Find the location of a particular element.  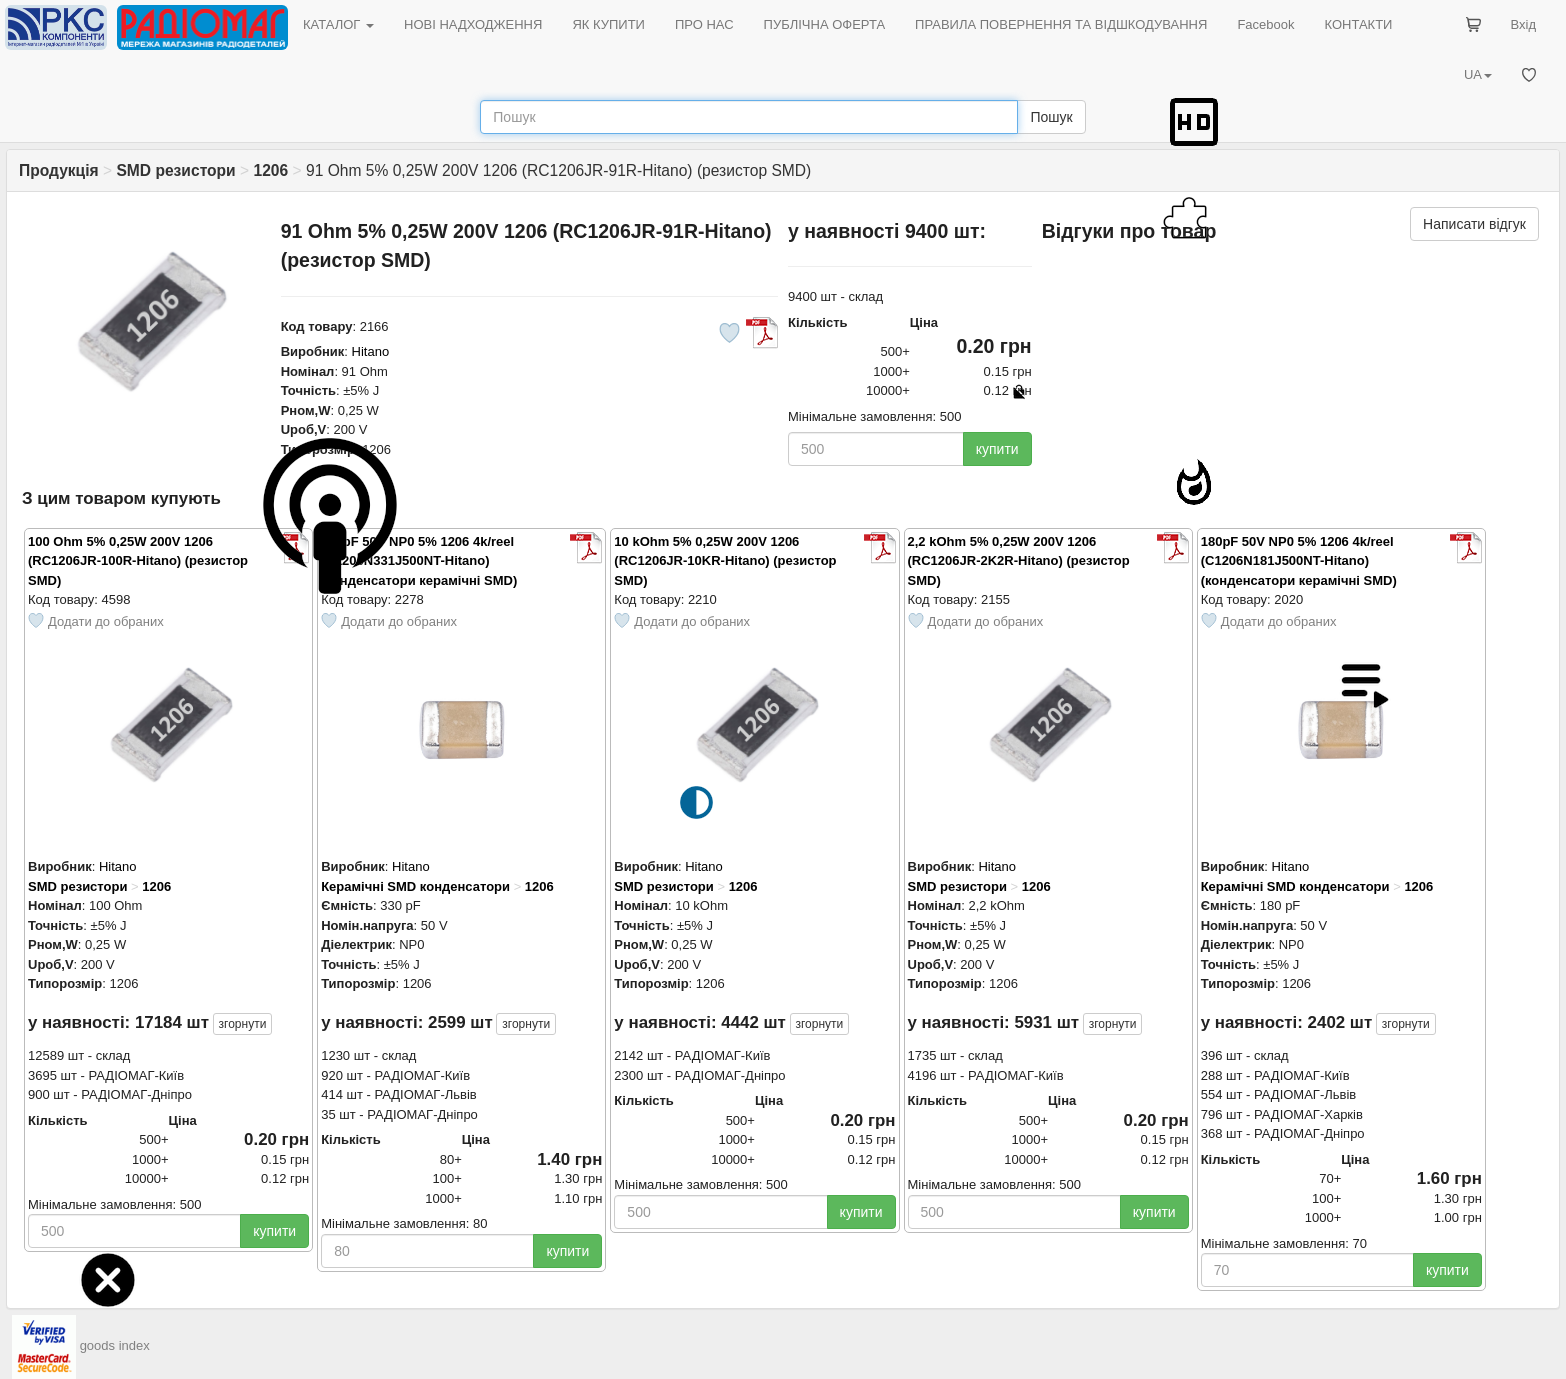

start a live broadcast or stream is located at coordinates (330, 516).